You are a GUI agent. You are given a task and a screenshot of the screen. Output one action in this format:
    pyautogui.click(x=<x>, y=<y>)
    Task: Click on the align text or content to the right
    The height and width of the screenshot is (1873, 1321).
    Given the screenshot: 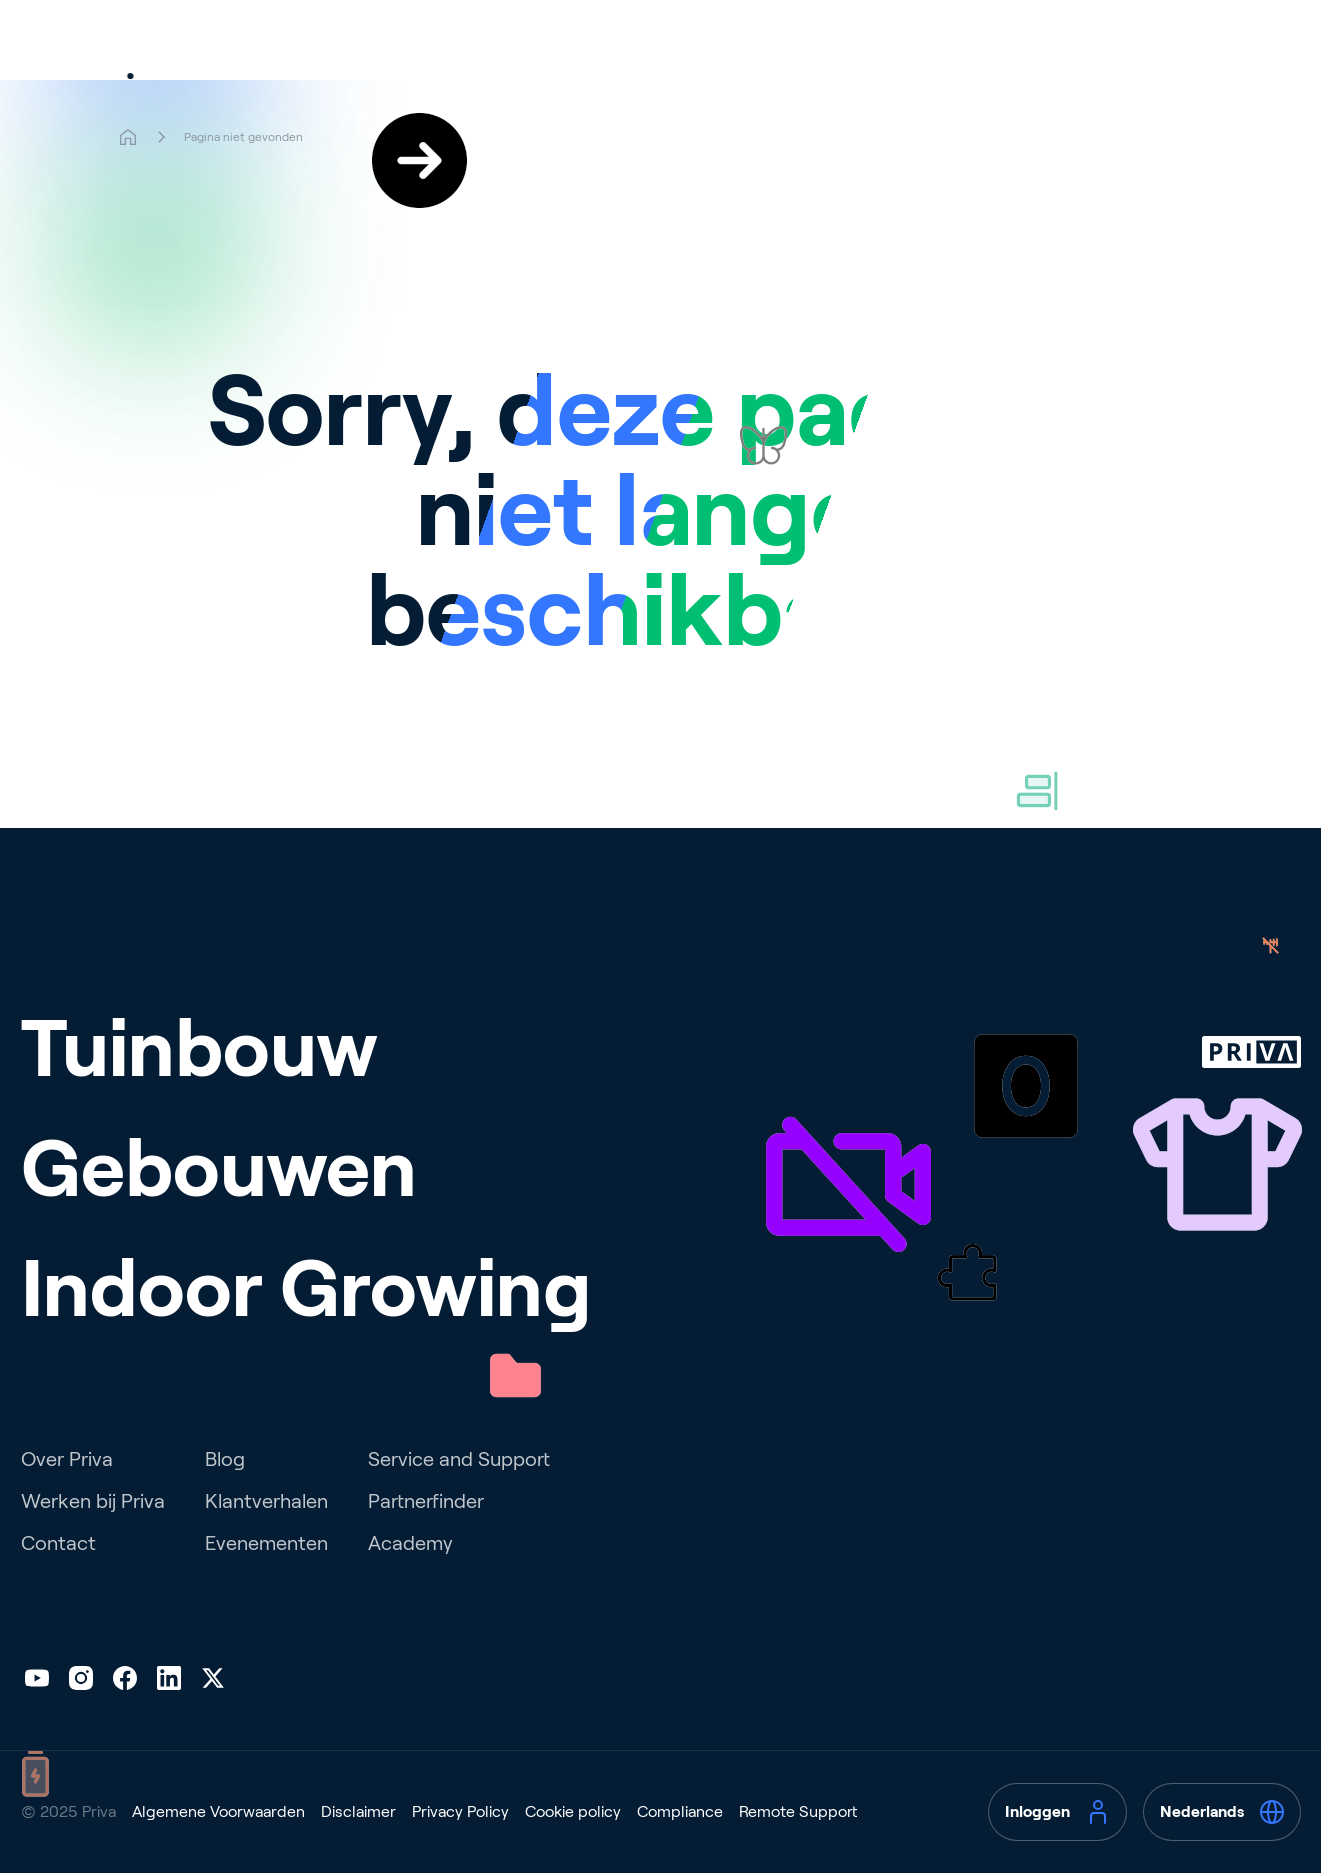 What is the action you would take?
    pyautogui.click(x=1038, y=791)
    